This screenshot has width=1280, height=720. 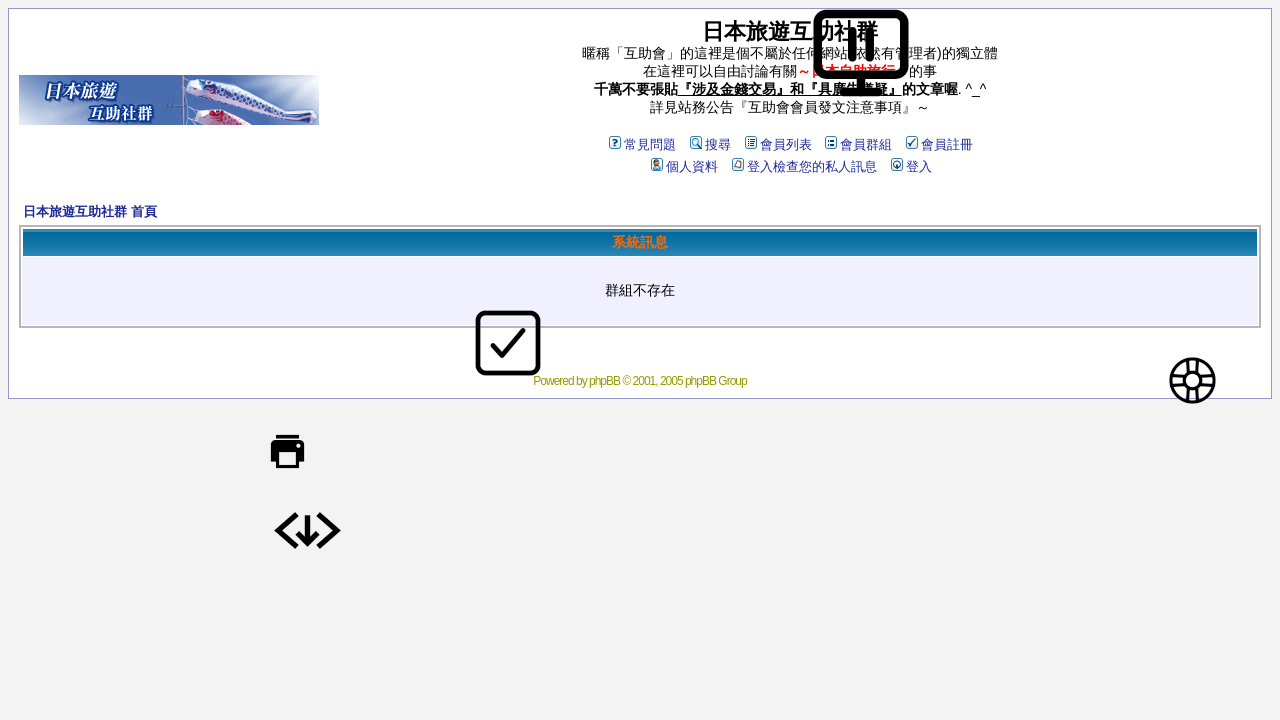 I want to click on download source code or script files, so click(x=307, y=530).